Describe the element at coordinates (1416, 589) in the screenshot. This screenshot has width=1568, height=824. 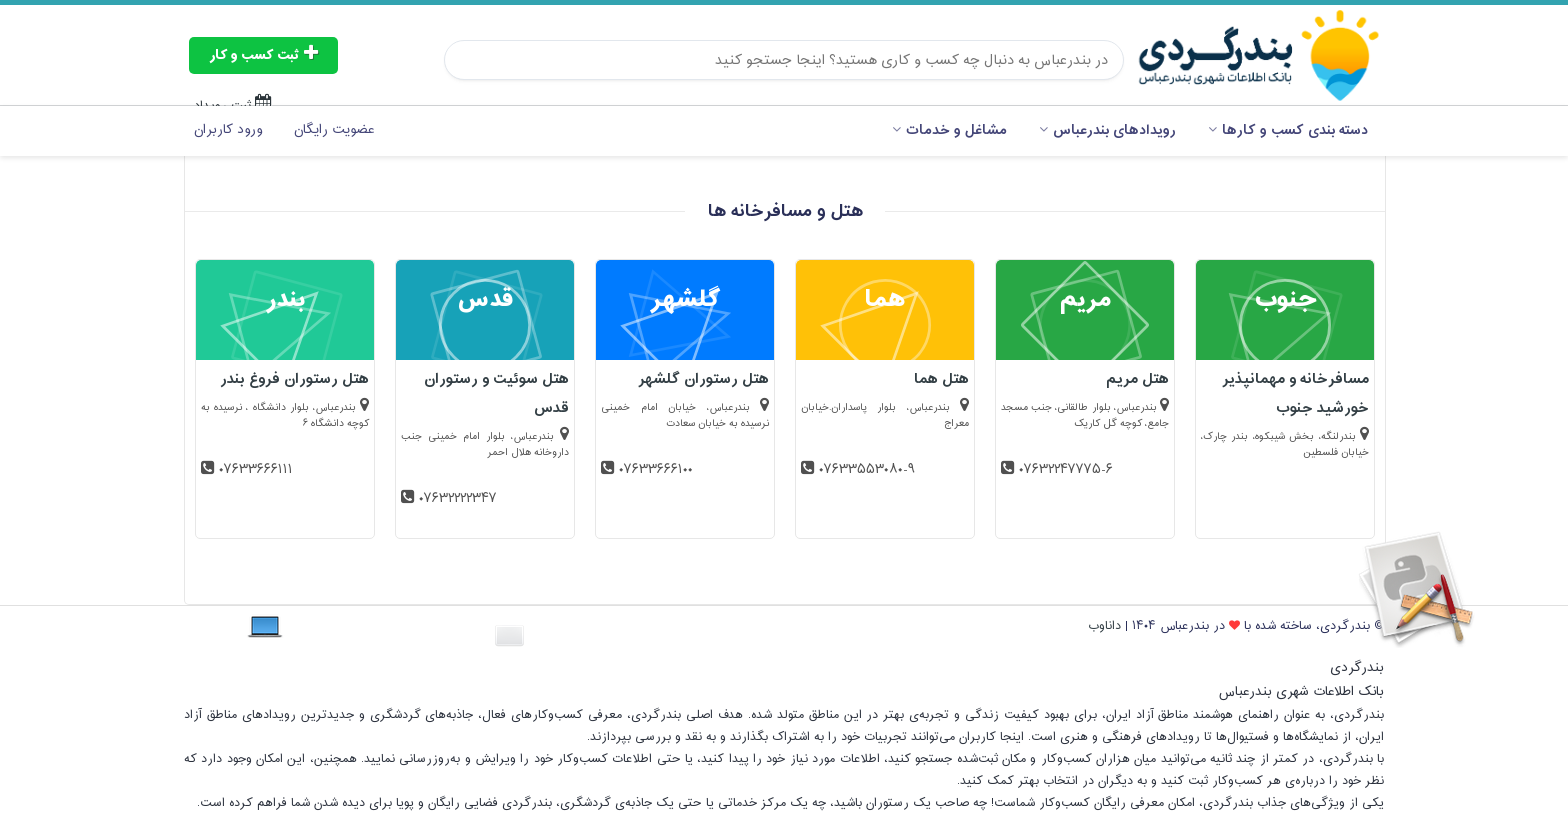
I see `python application or script runner` at that location.